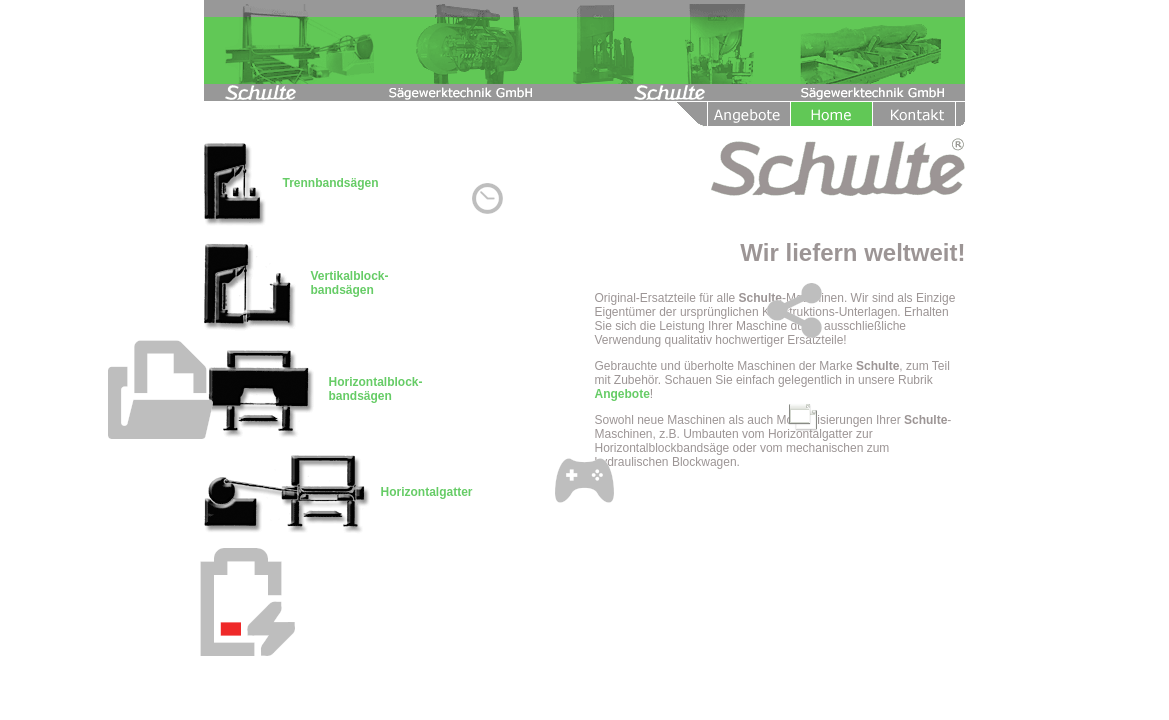 Image resolution: width=1169 pixels, height=720 pixels. What do you see at coordinates (584, 480) in the screenshot?
I see `open games or gaming applications` at bounding box center [584, 480].